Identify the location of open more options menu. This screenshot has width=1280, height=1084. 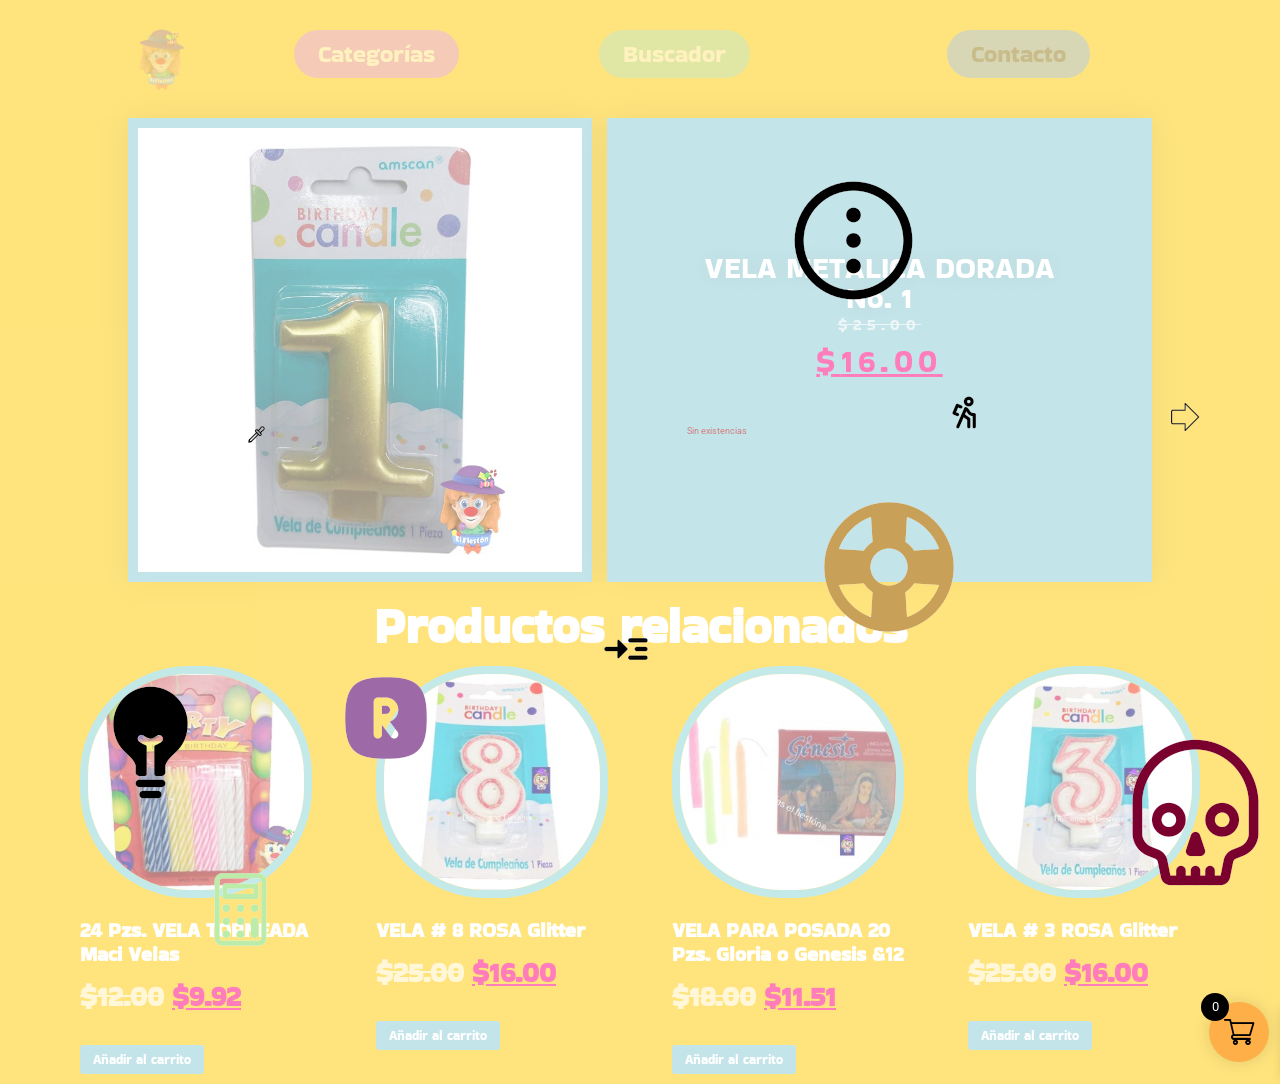
(853, 240).